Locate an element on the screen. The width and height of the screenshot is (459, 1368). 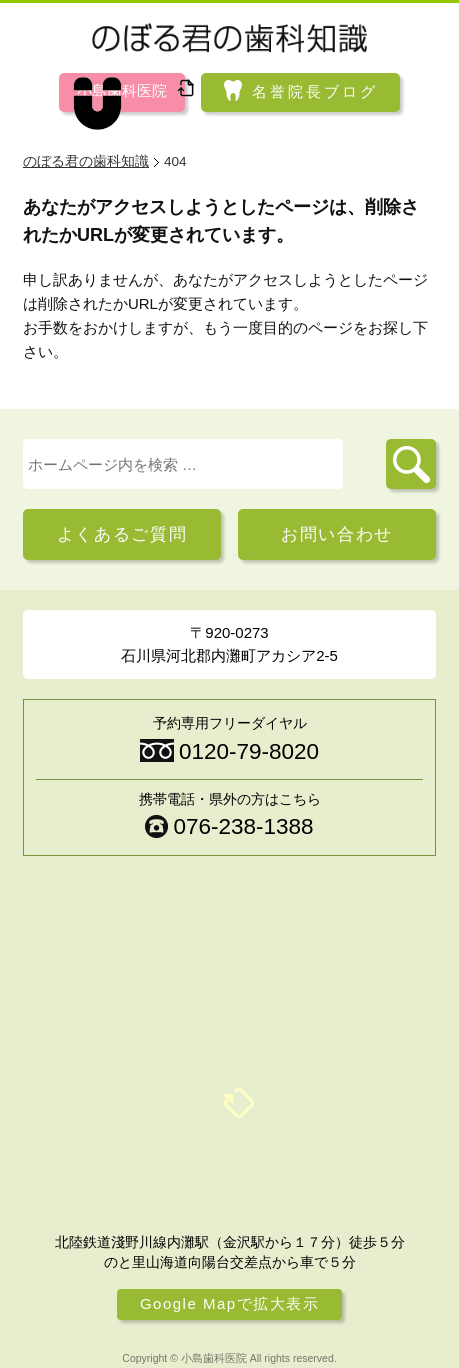
attract or pull related items together is located at coordinates (97, 103).